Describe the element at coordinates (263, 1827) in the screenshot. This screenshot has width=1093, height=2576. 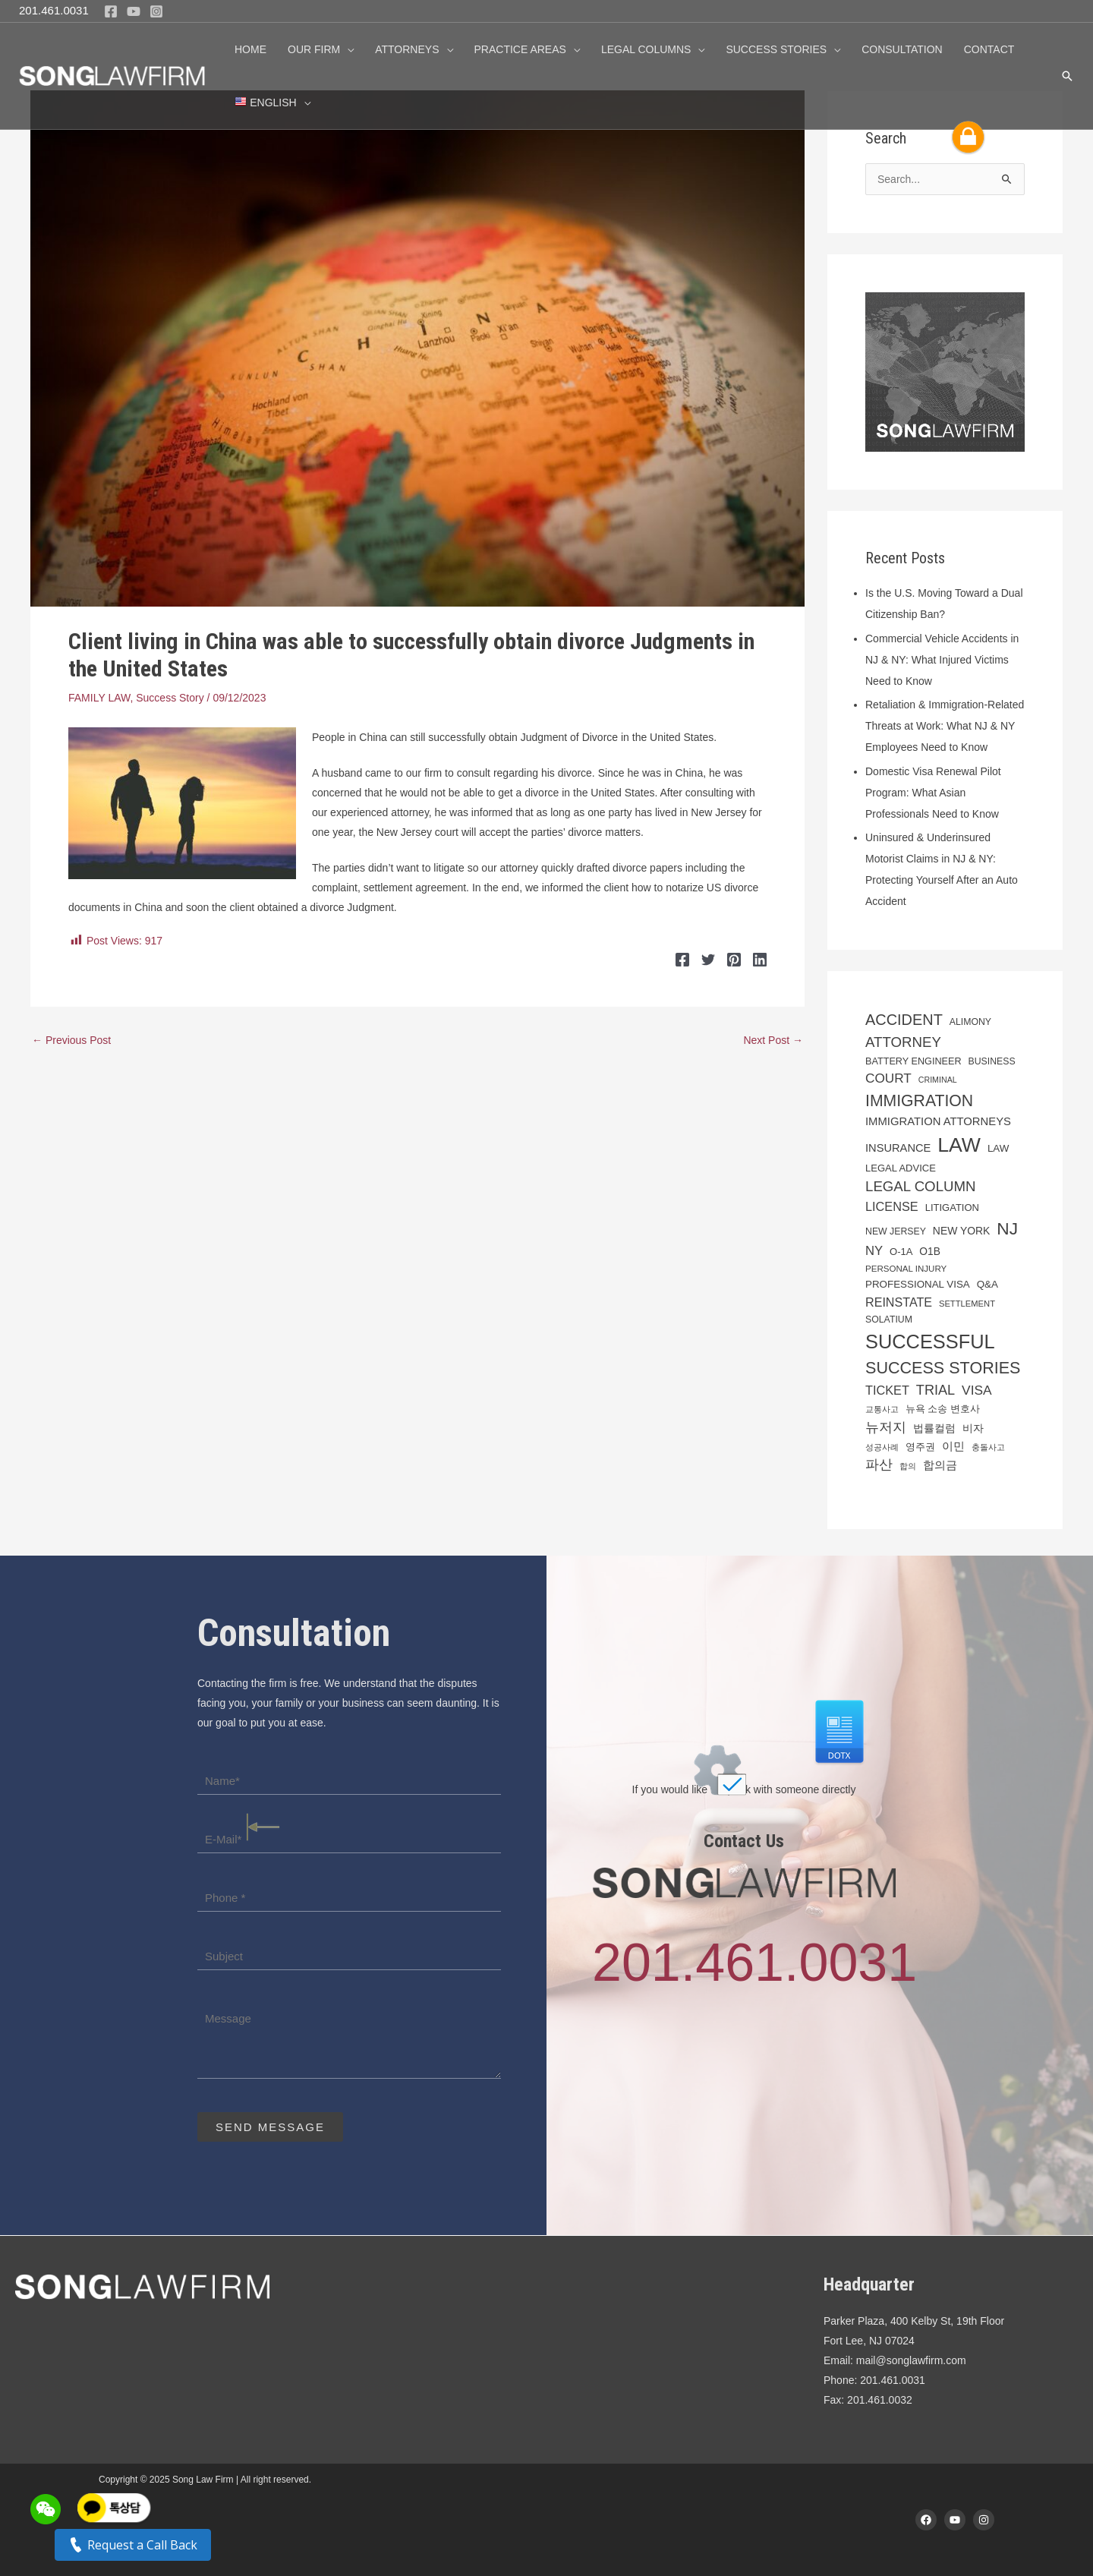
I see `go to the first item in a list or sequence` at that location.